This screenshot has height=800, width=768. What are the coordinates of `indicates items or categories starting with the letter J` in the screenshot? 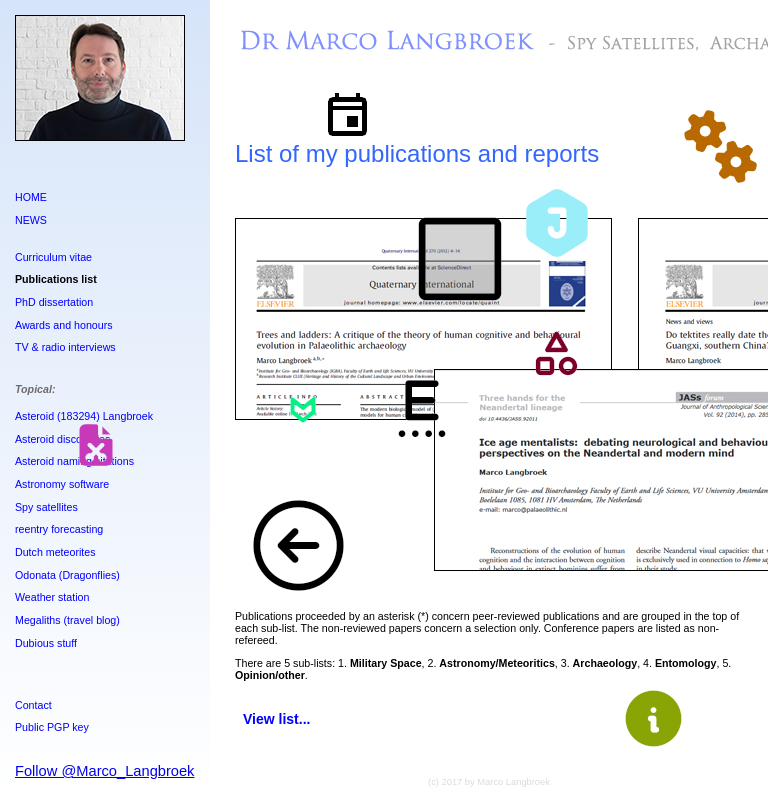 It's located at (557, 223).